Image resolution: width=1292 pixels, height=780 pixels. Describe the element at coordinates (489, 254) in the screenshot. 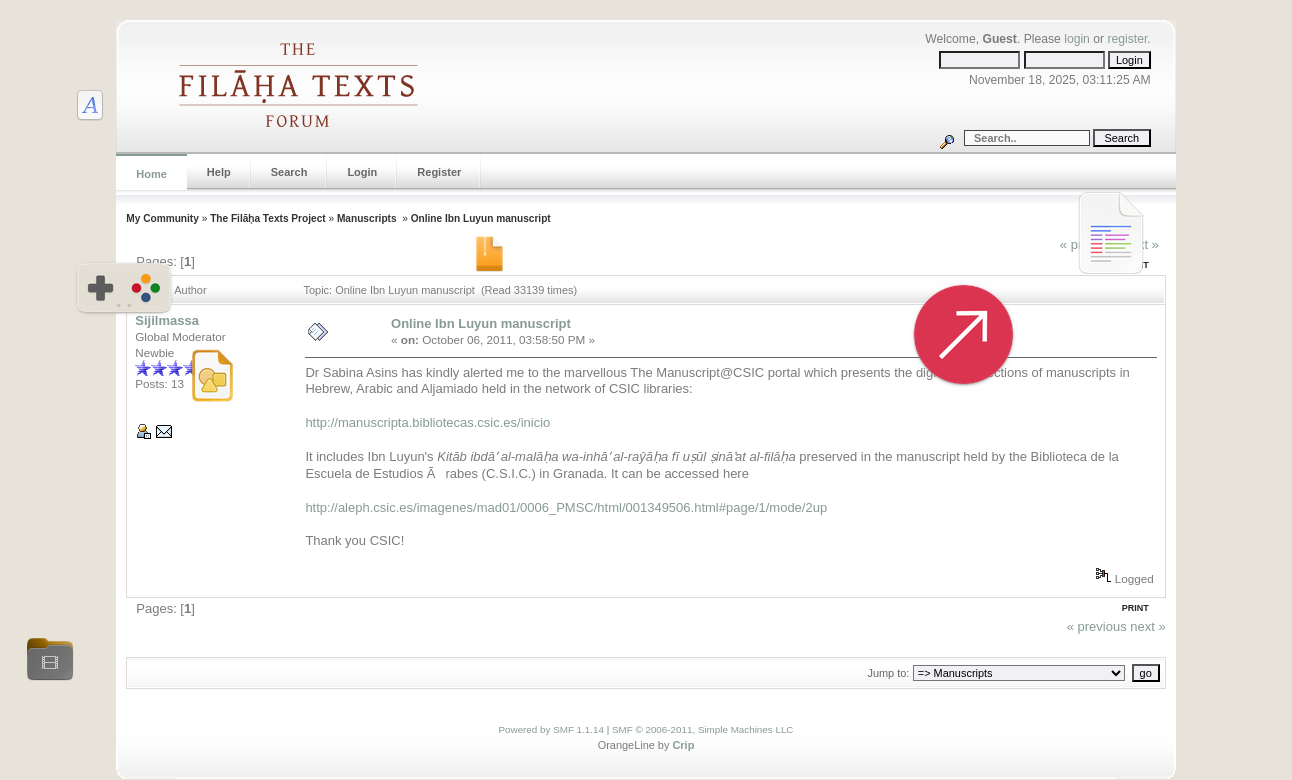

I see `a compressed package or archive file` at that location.